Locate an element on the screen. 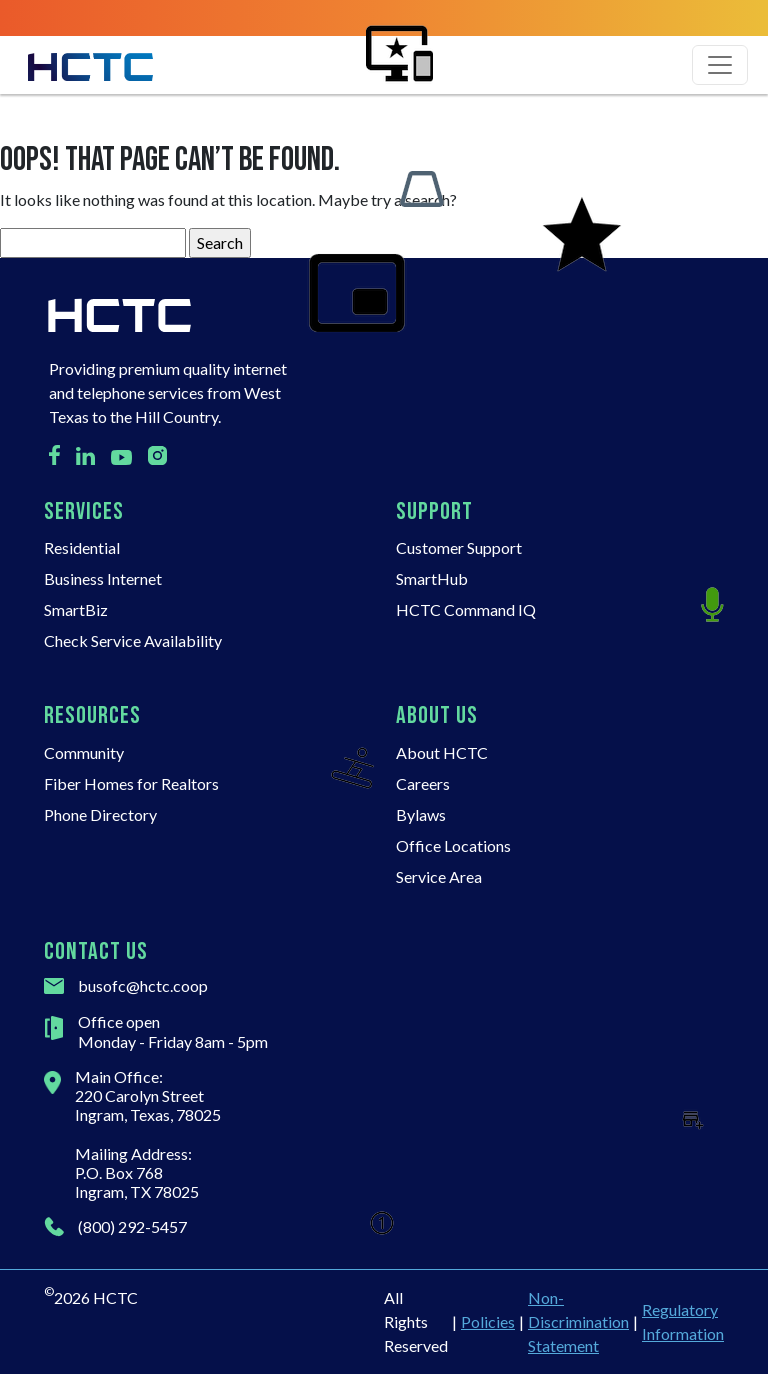 The width and height of the screenshot is (768, 1374). enable picture-in-picture mode is located at coordinates (357, 293).